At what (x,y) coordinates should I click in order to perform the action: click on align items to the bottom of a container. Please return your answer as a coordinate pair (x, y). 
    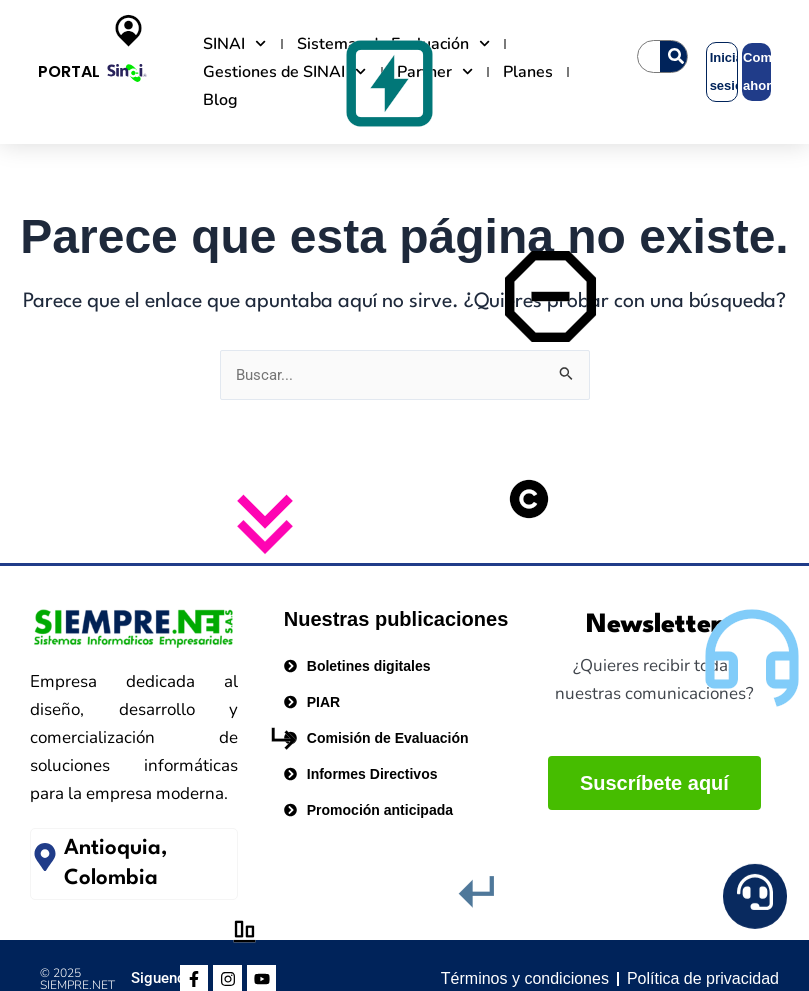
    Looking at the image, I should click on (244, 931).